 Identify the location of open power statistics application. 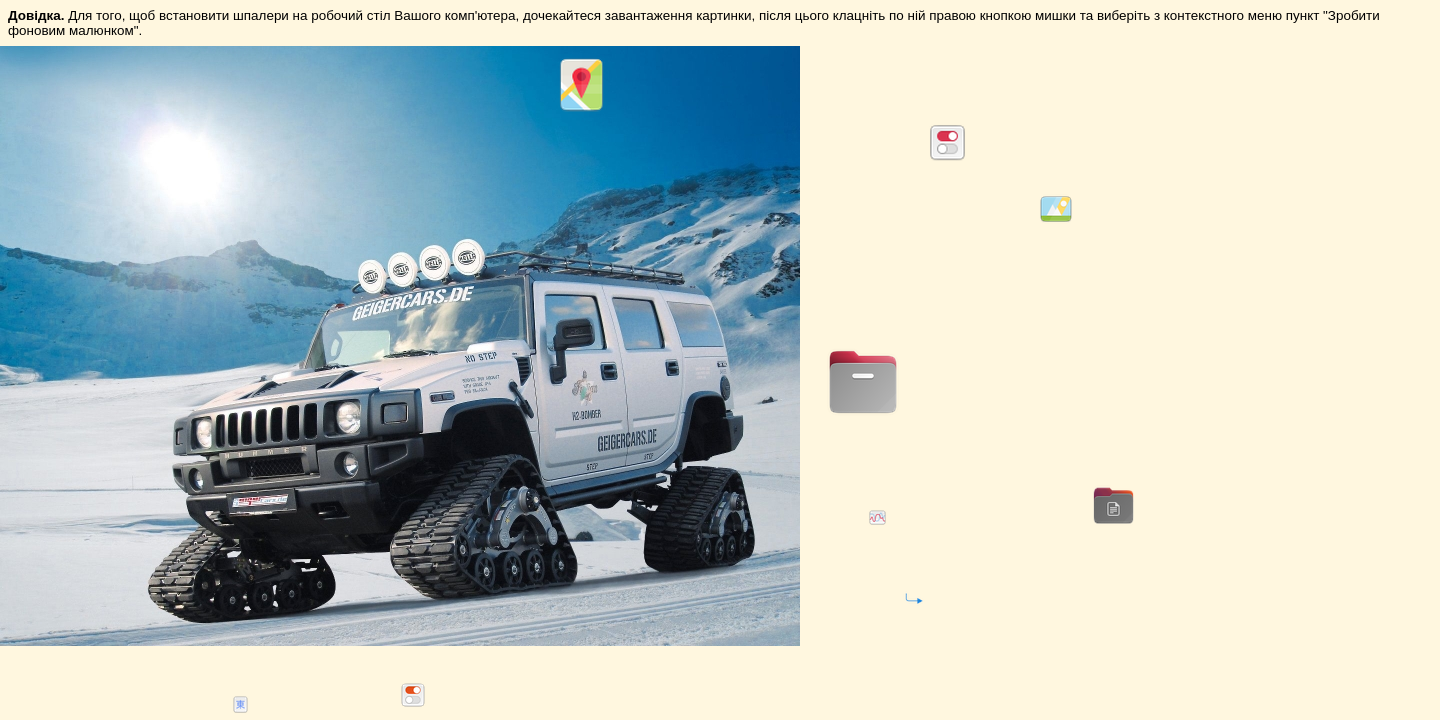
(877, 517).